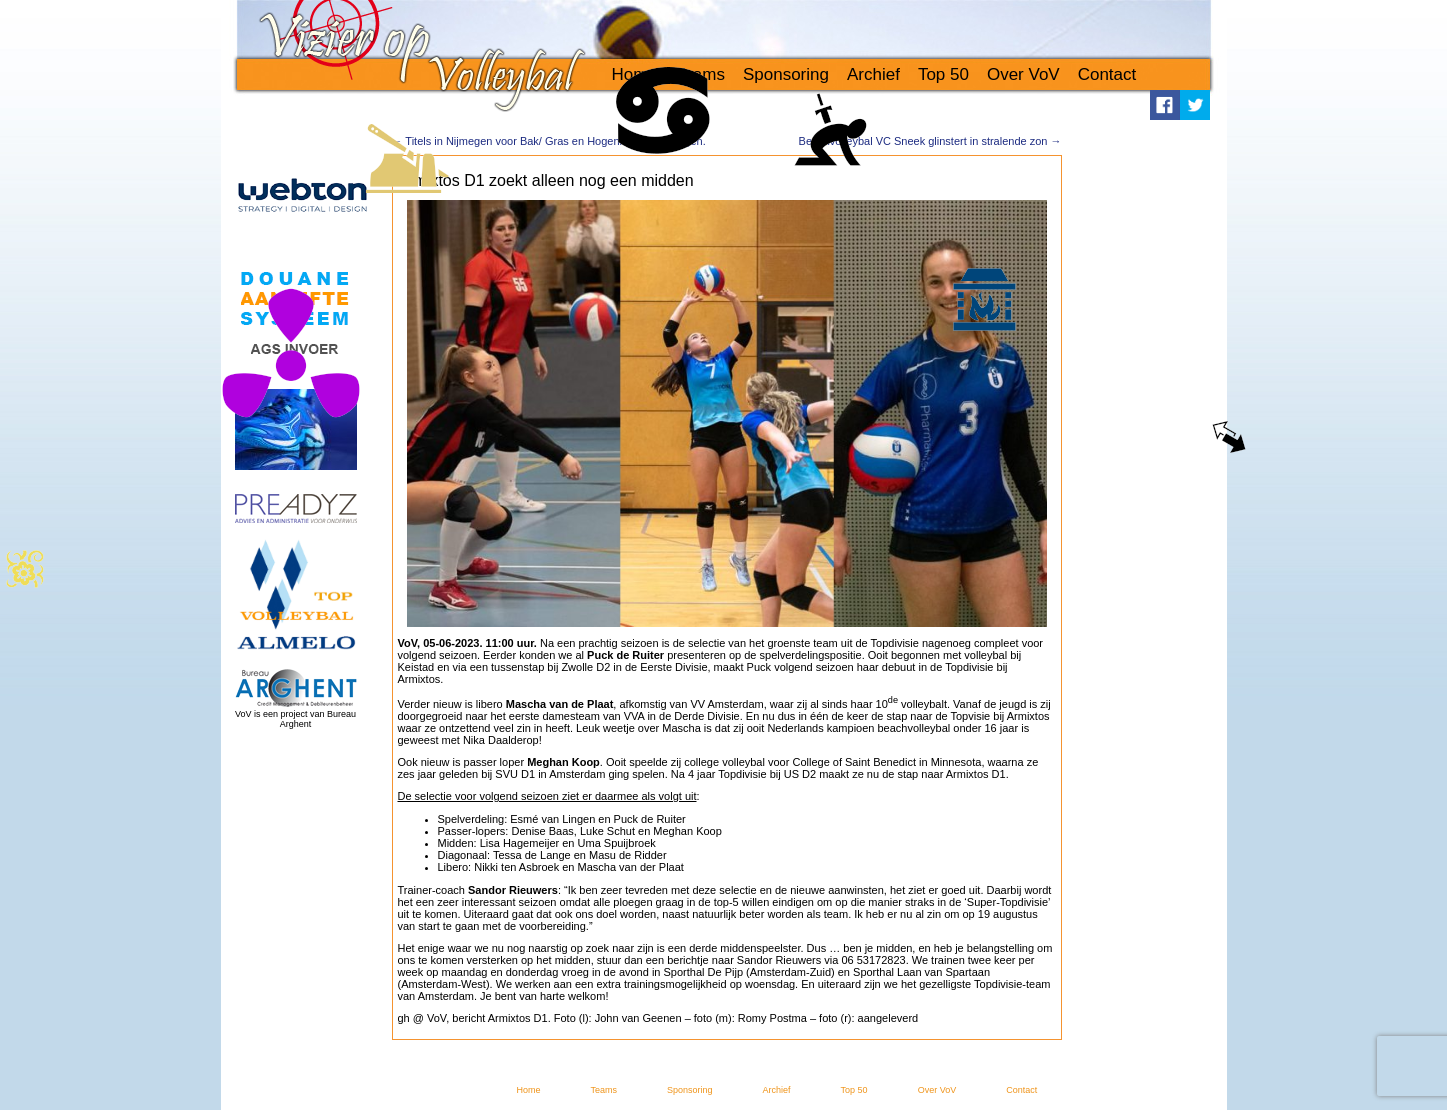 The image size is (1447, 1110). Describe the element at coordinates (291, 353) in the screenshot. I see `indicates radioactive or hazardous material` at that location.